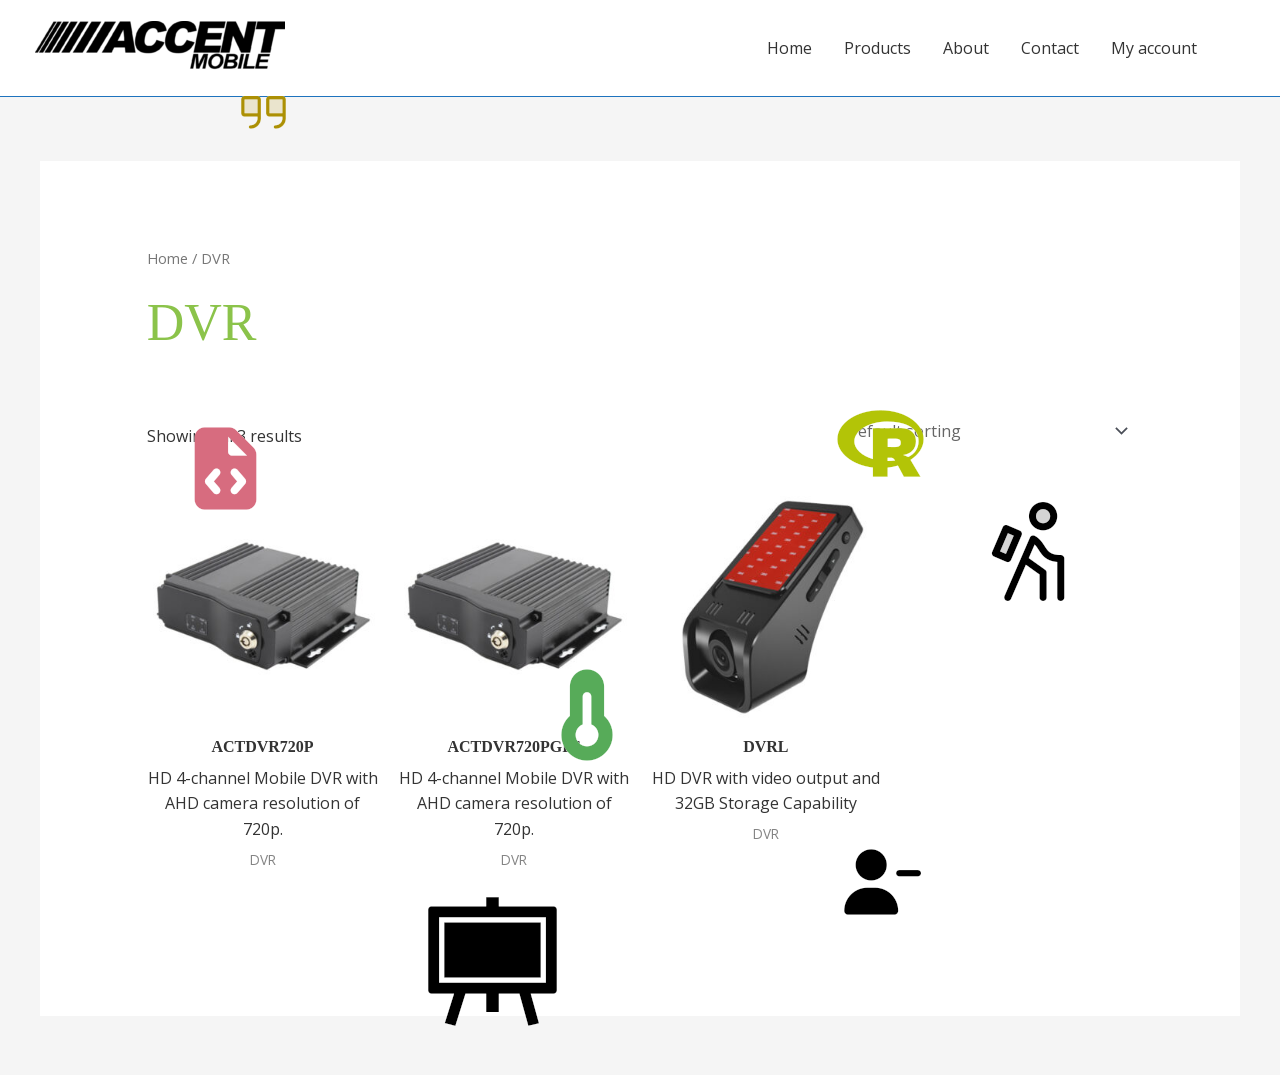  What do you see at coordinates (879, 881) in the screenshot?
I see `remove a user or contact` at bounding box center [879, 881].